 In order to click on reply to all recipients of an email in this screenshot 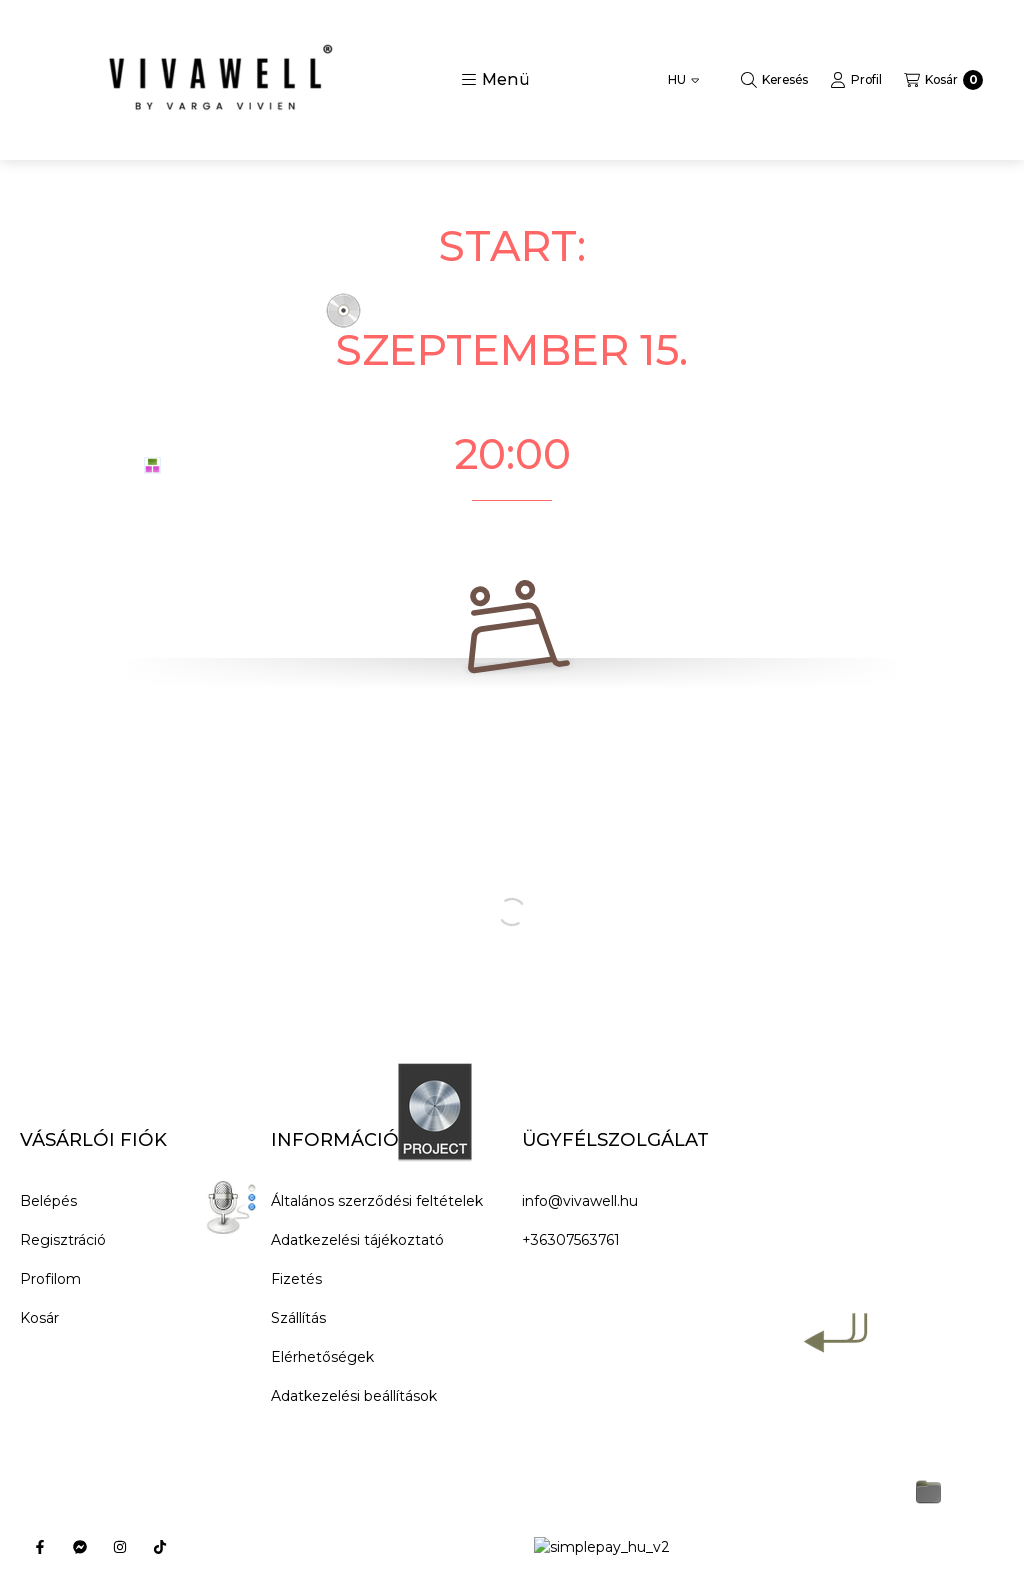, I will do `click(834, 1332)`.